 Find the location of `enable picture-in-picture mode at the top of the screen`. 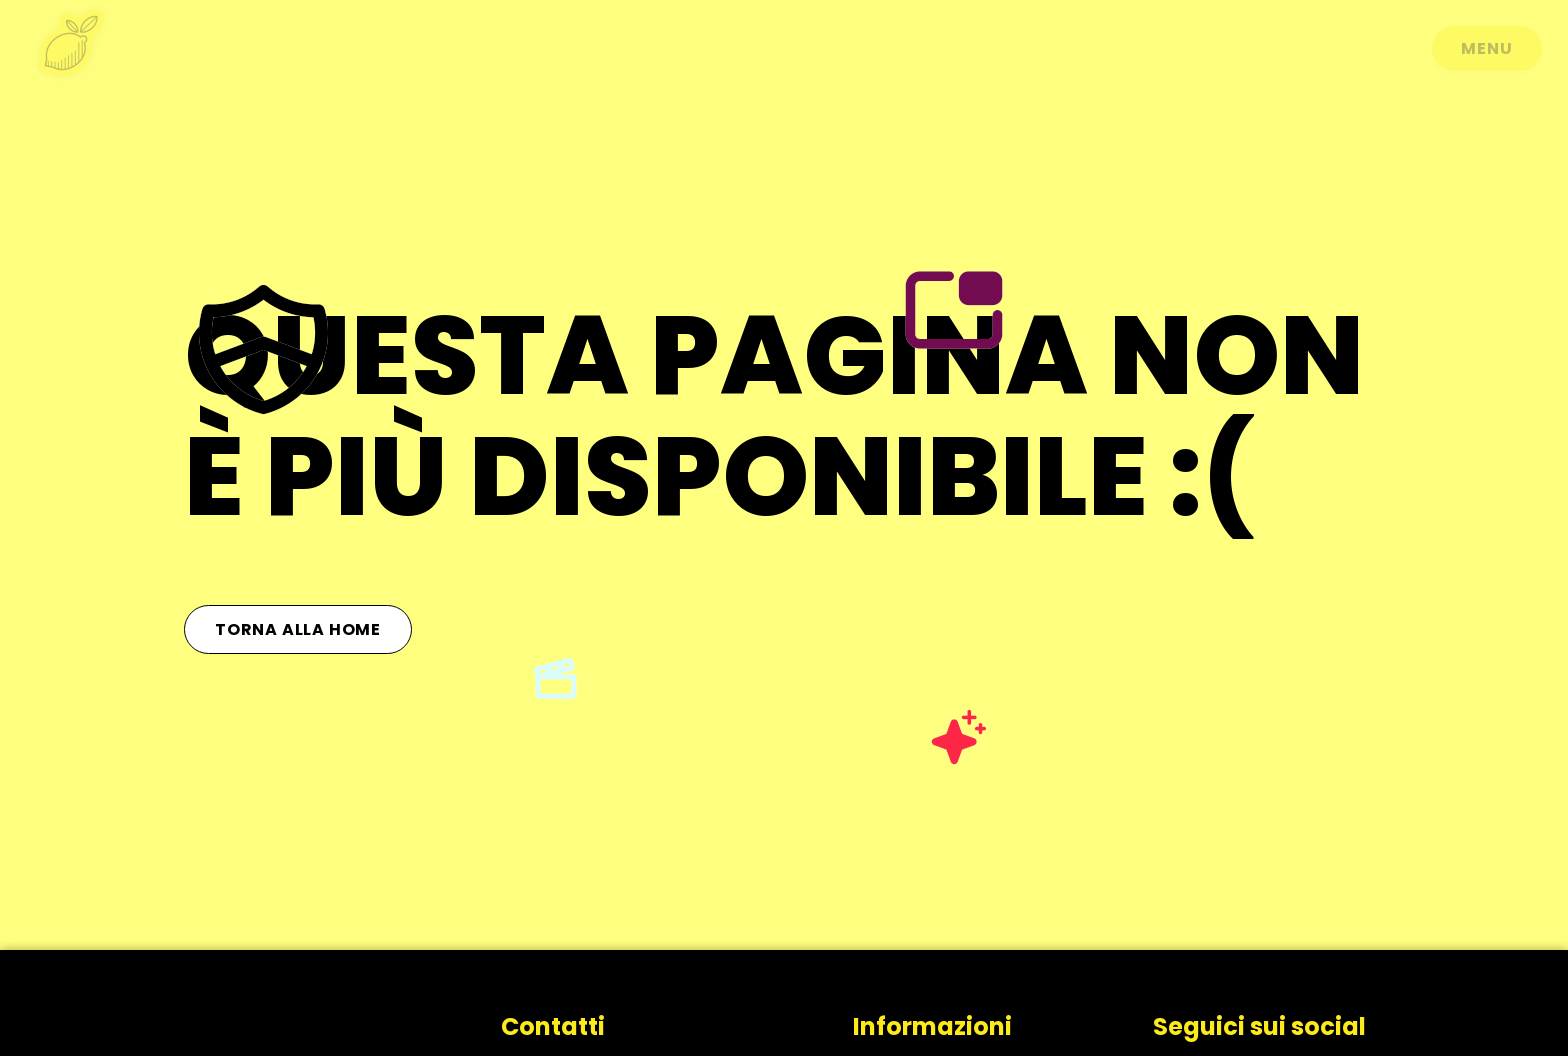

enable picture-in-picture mode at the top of the screen is located at coordinates (954, 310).